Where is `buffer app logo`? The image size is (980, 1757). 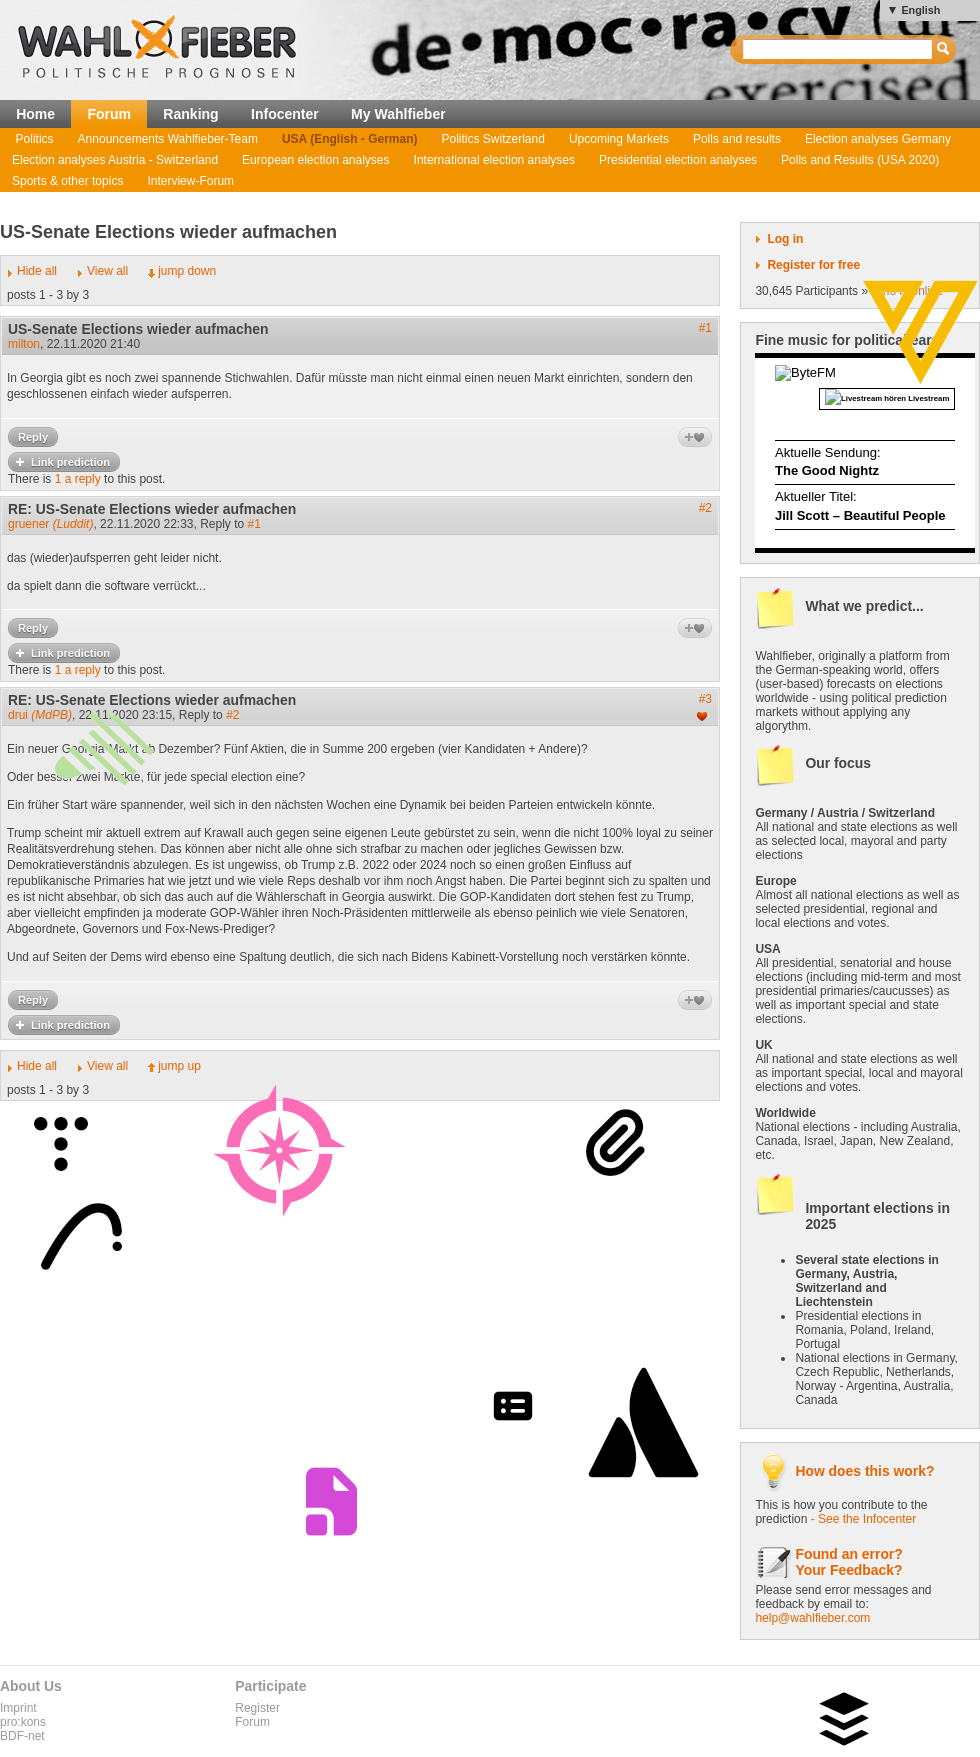 buffer app logo is located at coordinates (844, 1719).